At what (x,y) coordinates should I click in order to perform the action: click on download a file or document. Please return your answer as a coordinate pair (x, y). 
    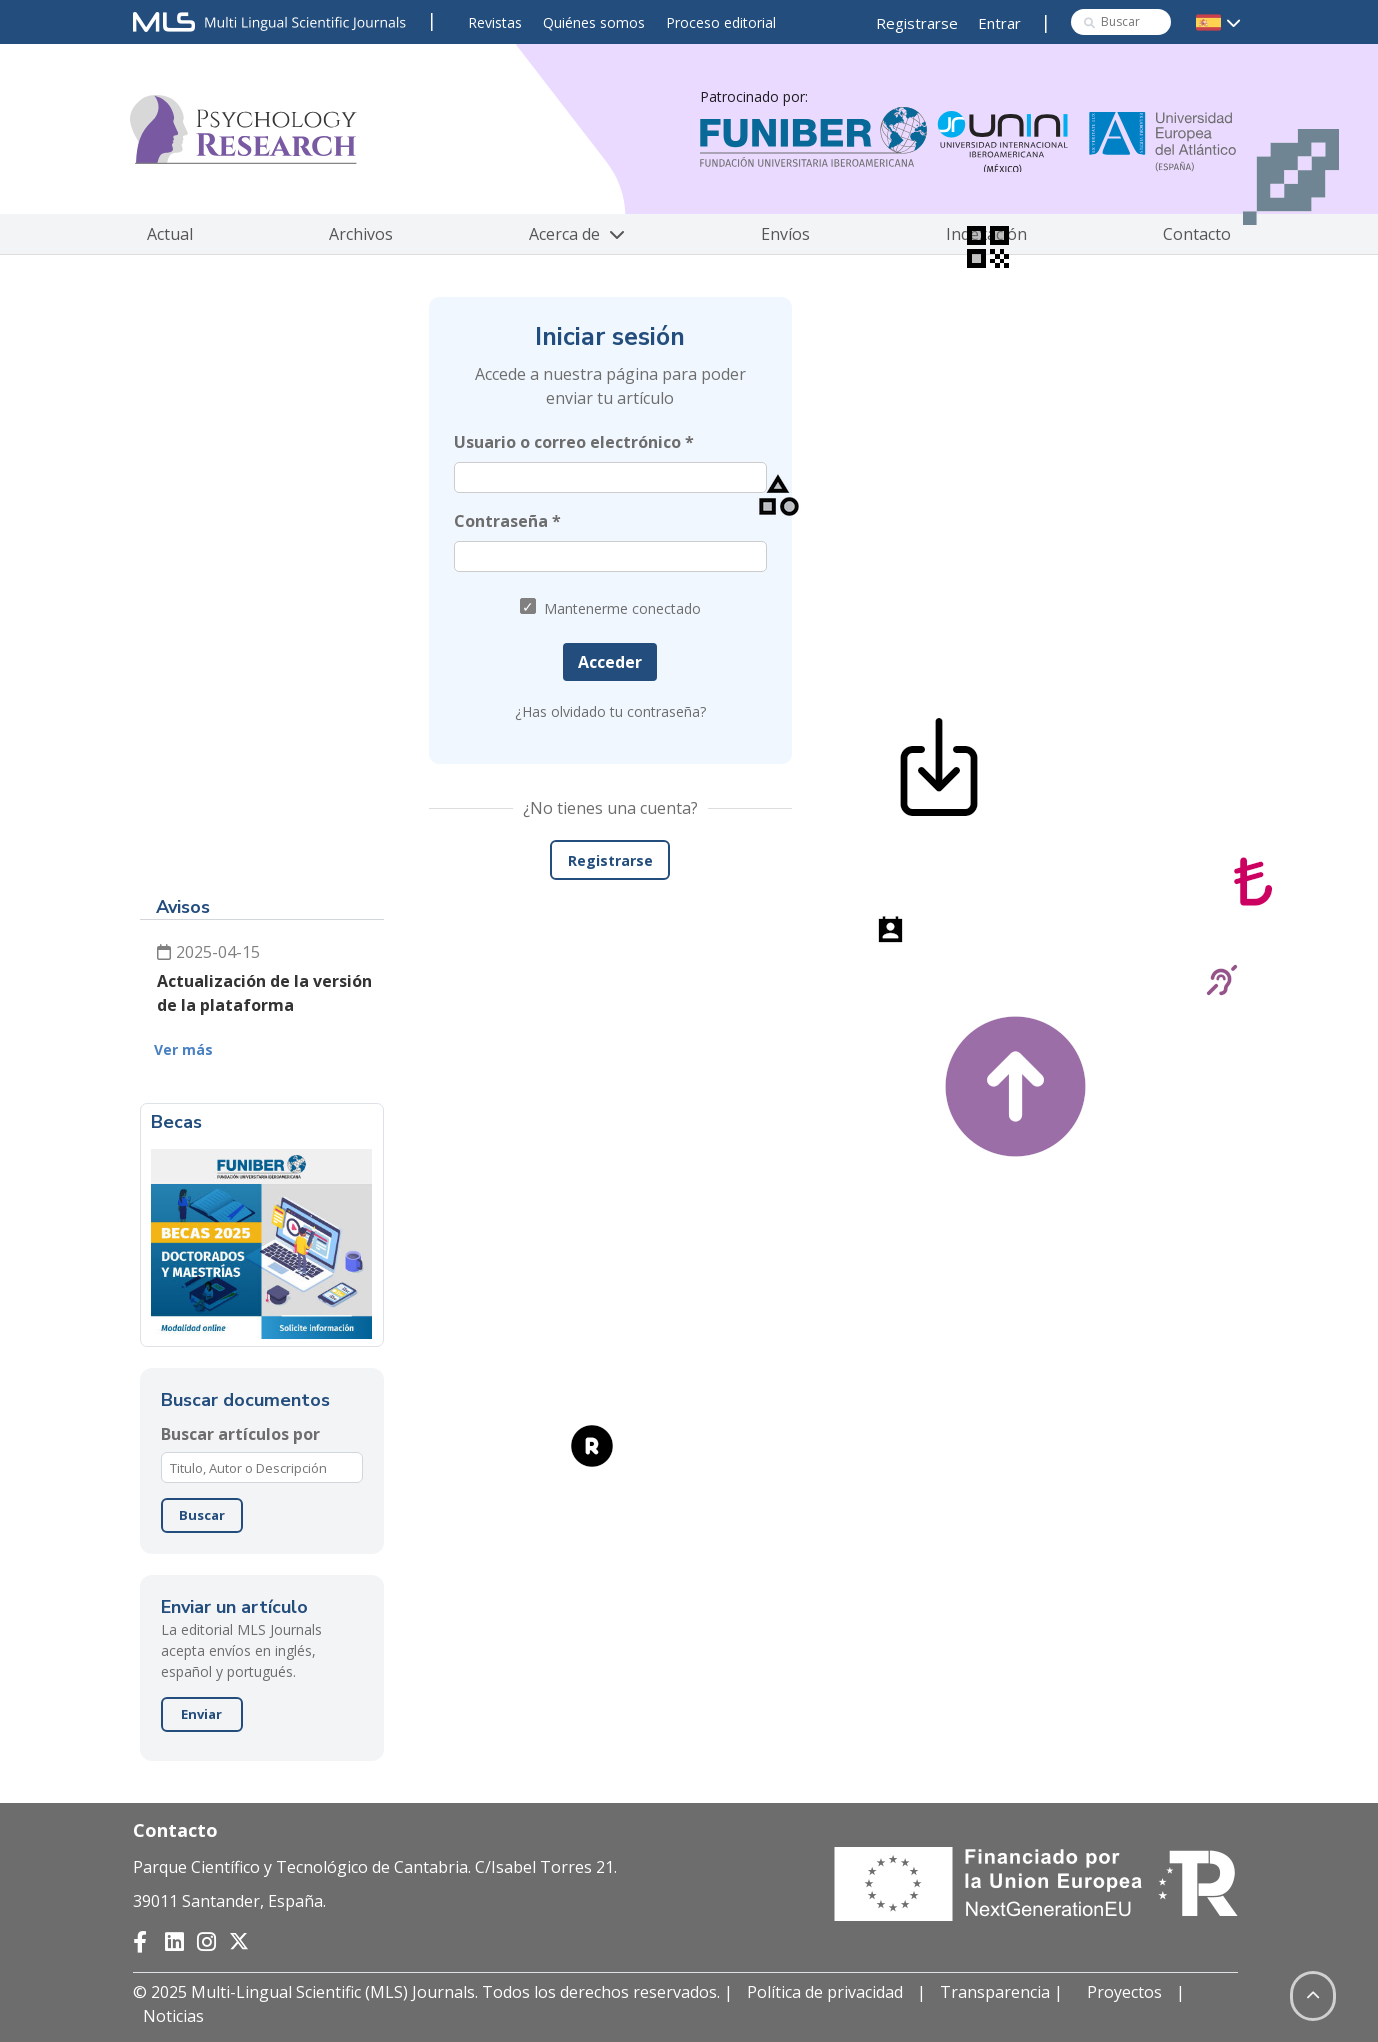
    Looking at the image, I should click on (939, 767).